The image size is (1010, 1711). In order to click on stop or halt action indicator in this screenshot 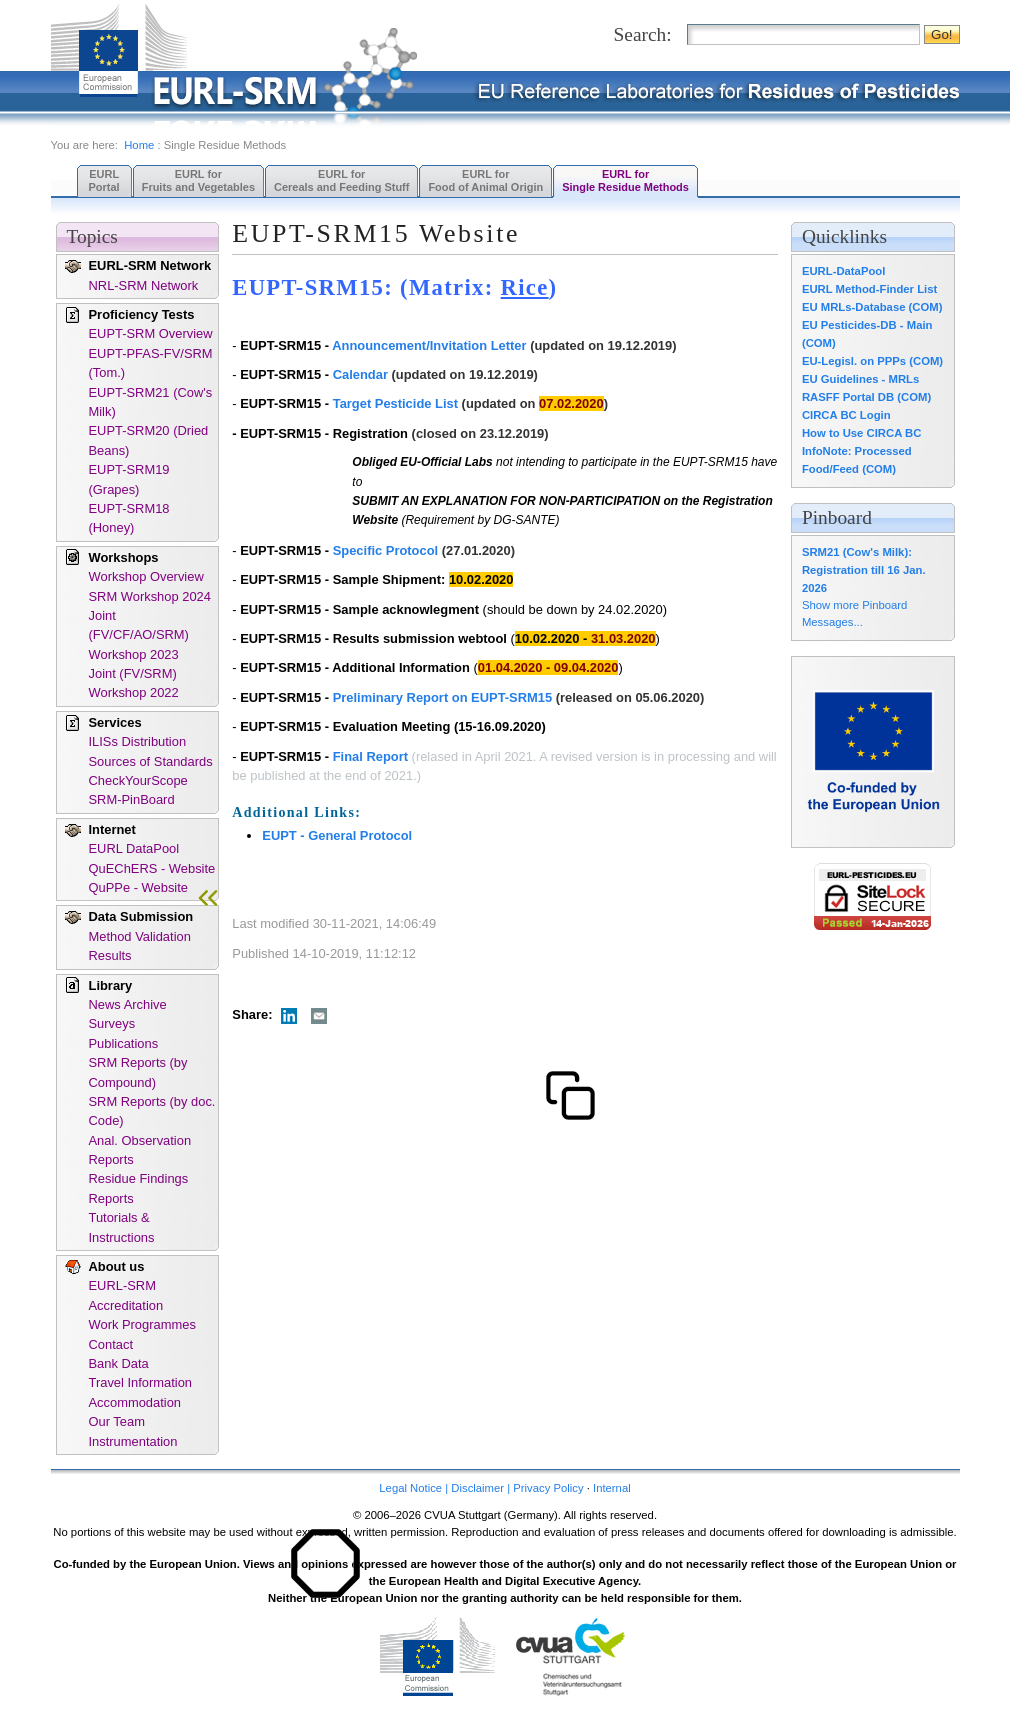, I will do `click(325, 1563)`.